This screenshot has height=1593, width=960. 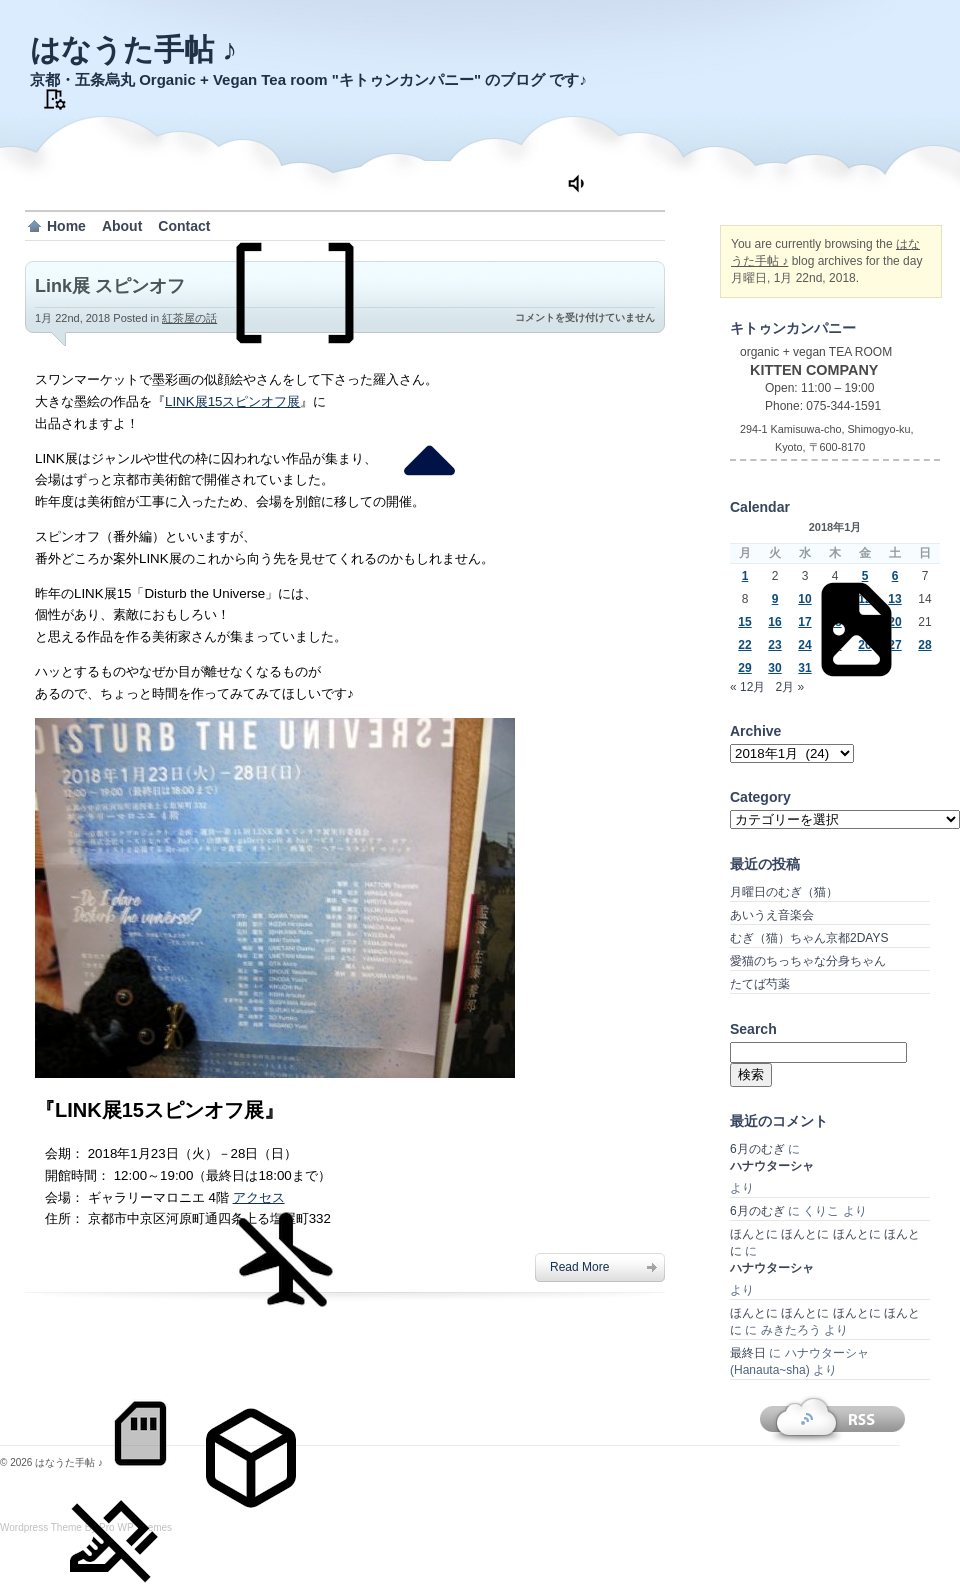 I want to click on decrease audio volume, so click(x=576, y=183).